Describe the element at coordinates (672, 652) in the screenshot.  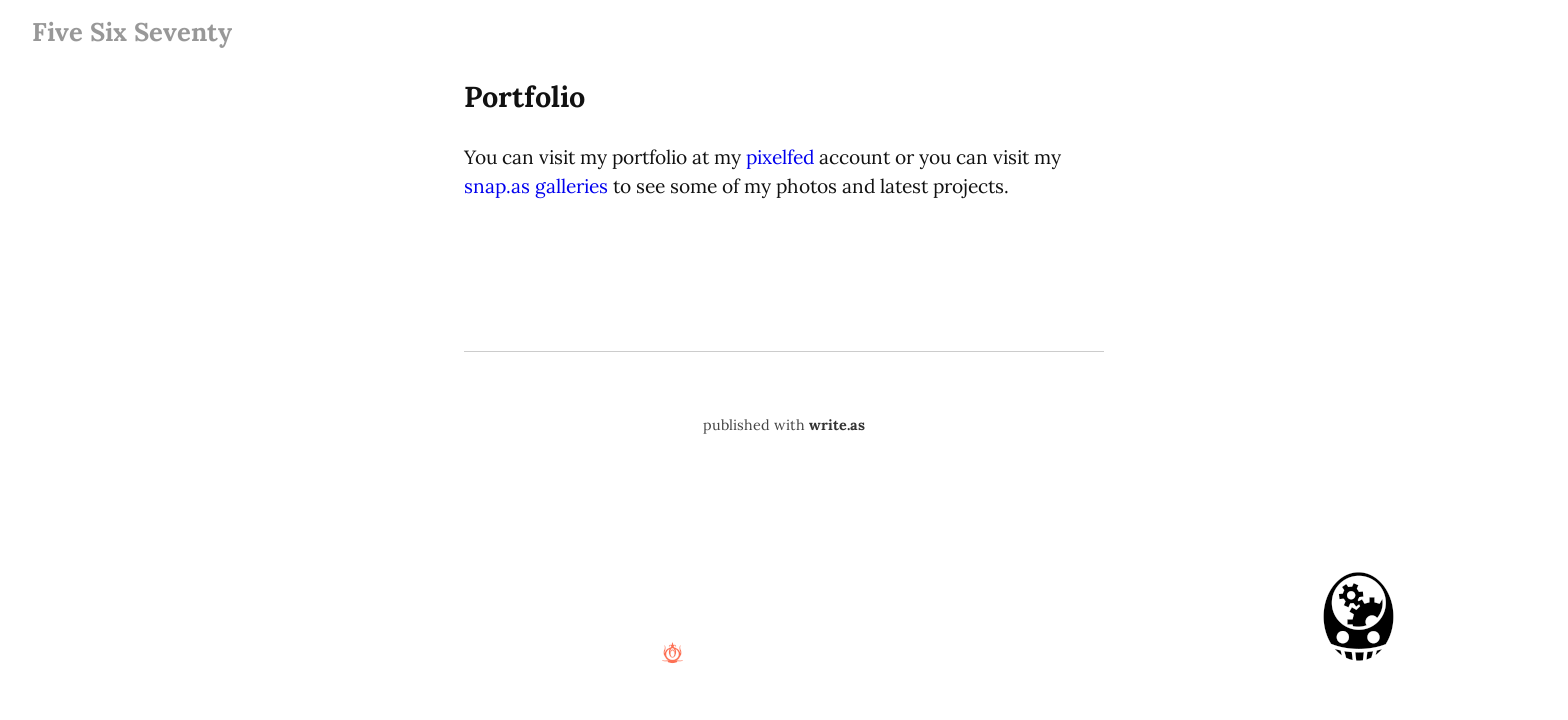
I see `decorative emblem or crest symbol` at that location.